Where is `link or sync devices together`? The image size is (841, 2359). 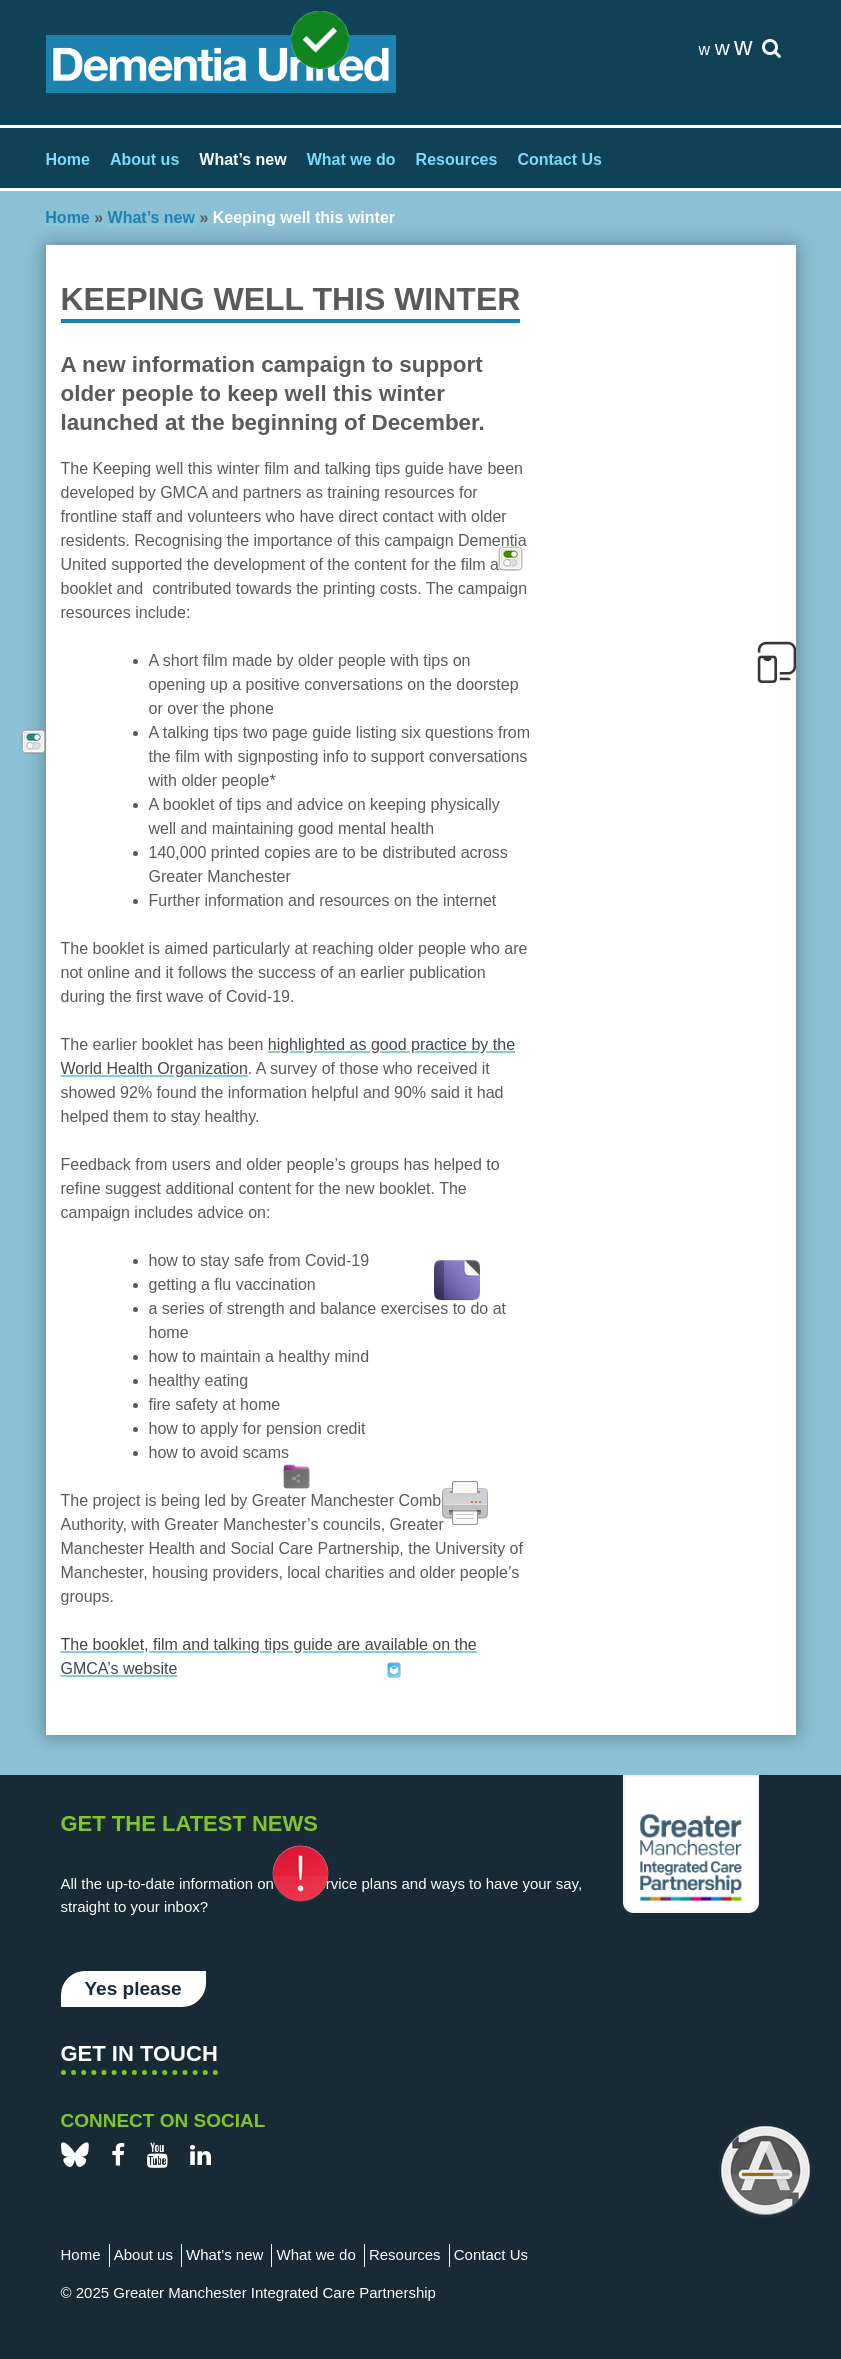 link or sync devices together is located at coordinates (777, 661).